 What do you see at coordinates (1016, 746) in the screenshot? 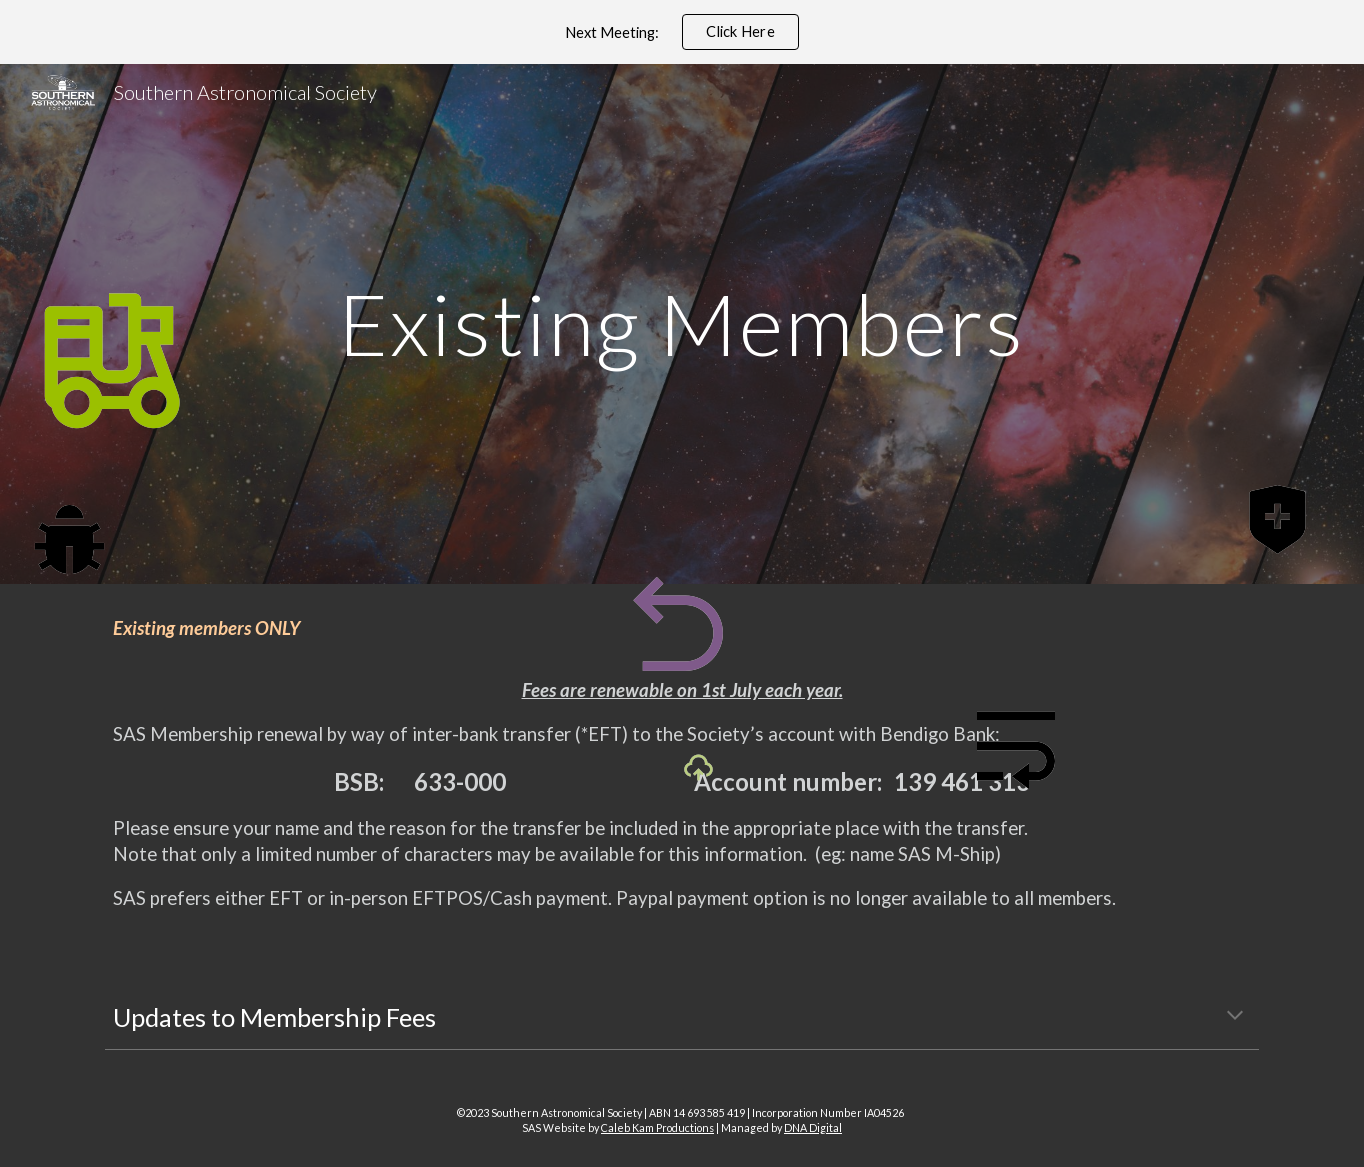
I see `toggle text wrapping in editor` at bounding box center [1016, 746].